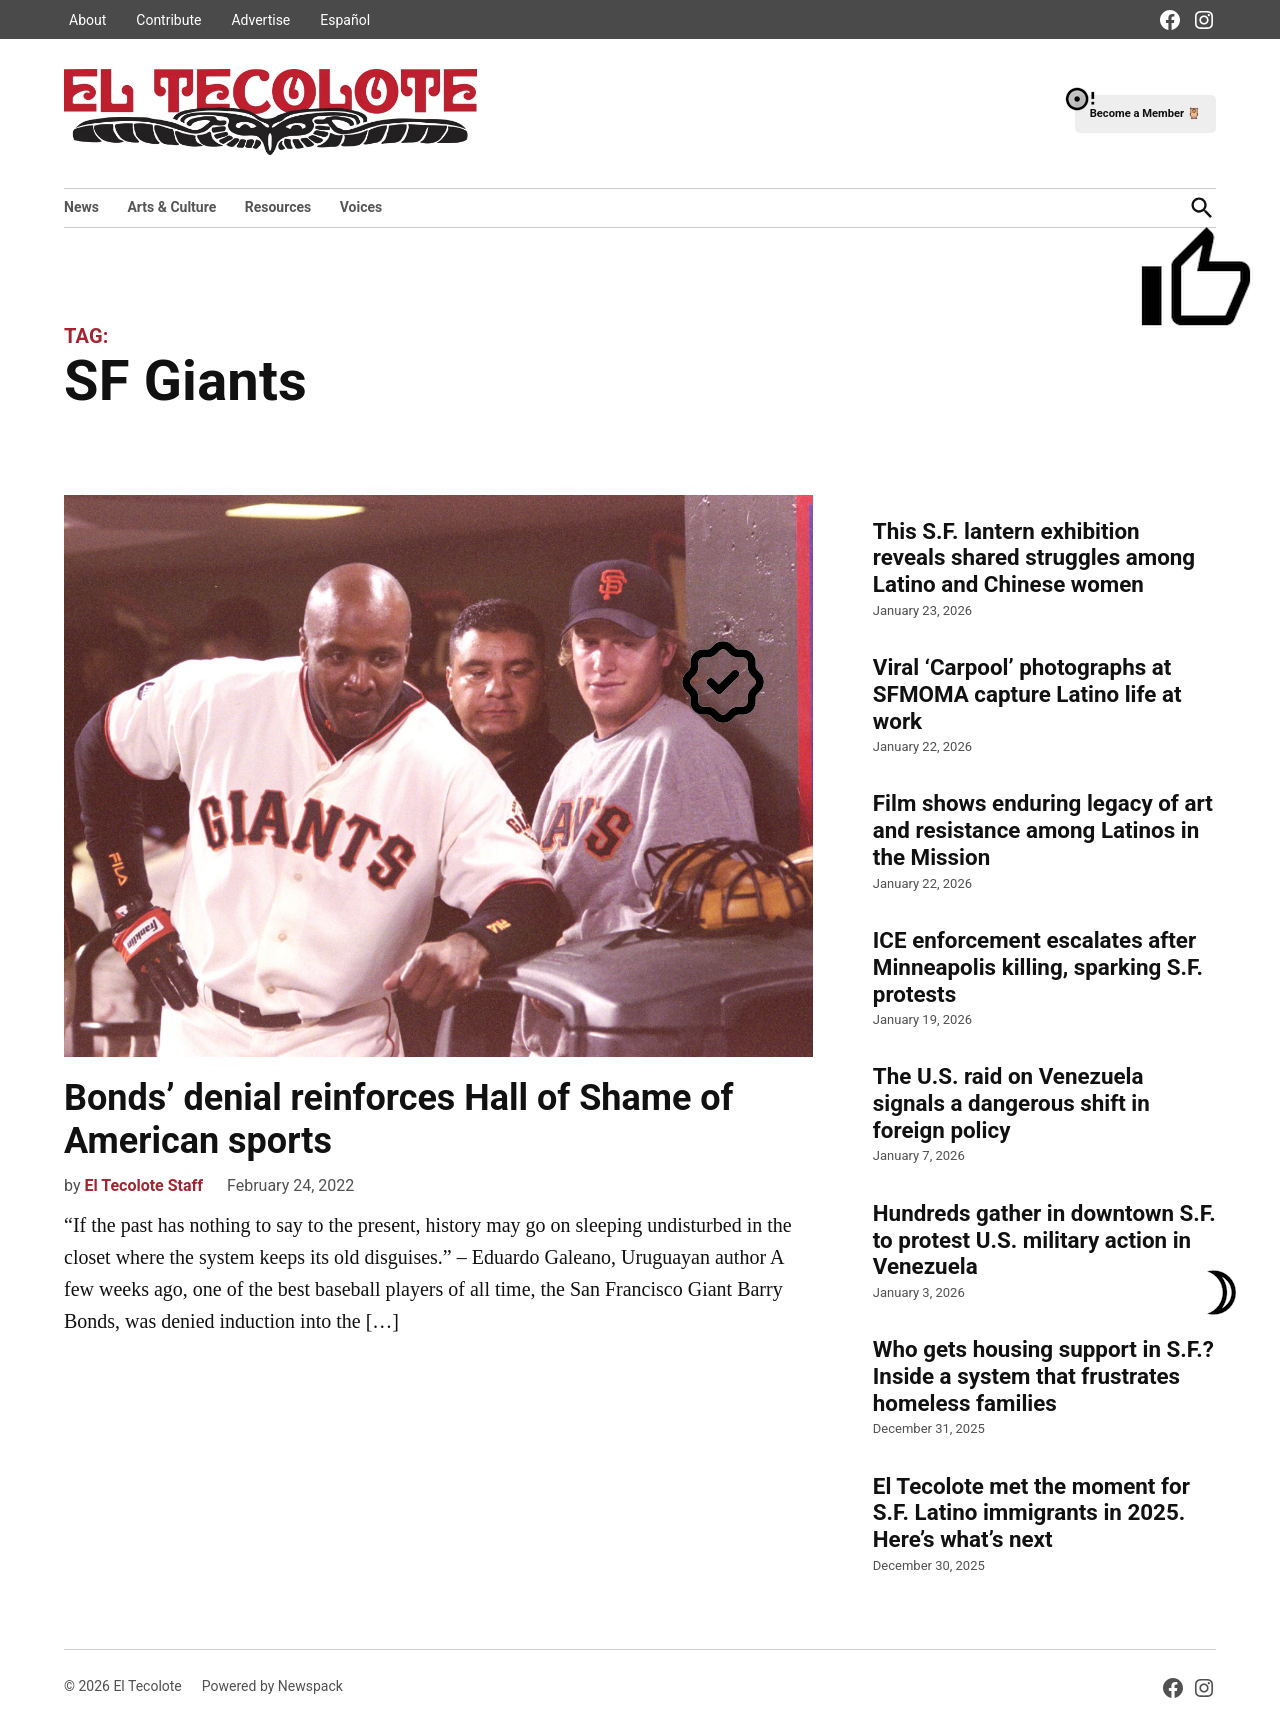 The height and width of the screenshot is (1722, 1280). Describe the element at coordinates (1196, 281) in the screenshot. I see `like or upvote content` at that location.